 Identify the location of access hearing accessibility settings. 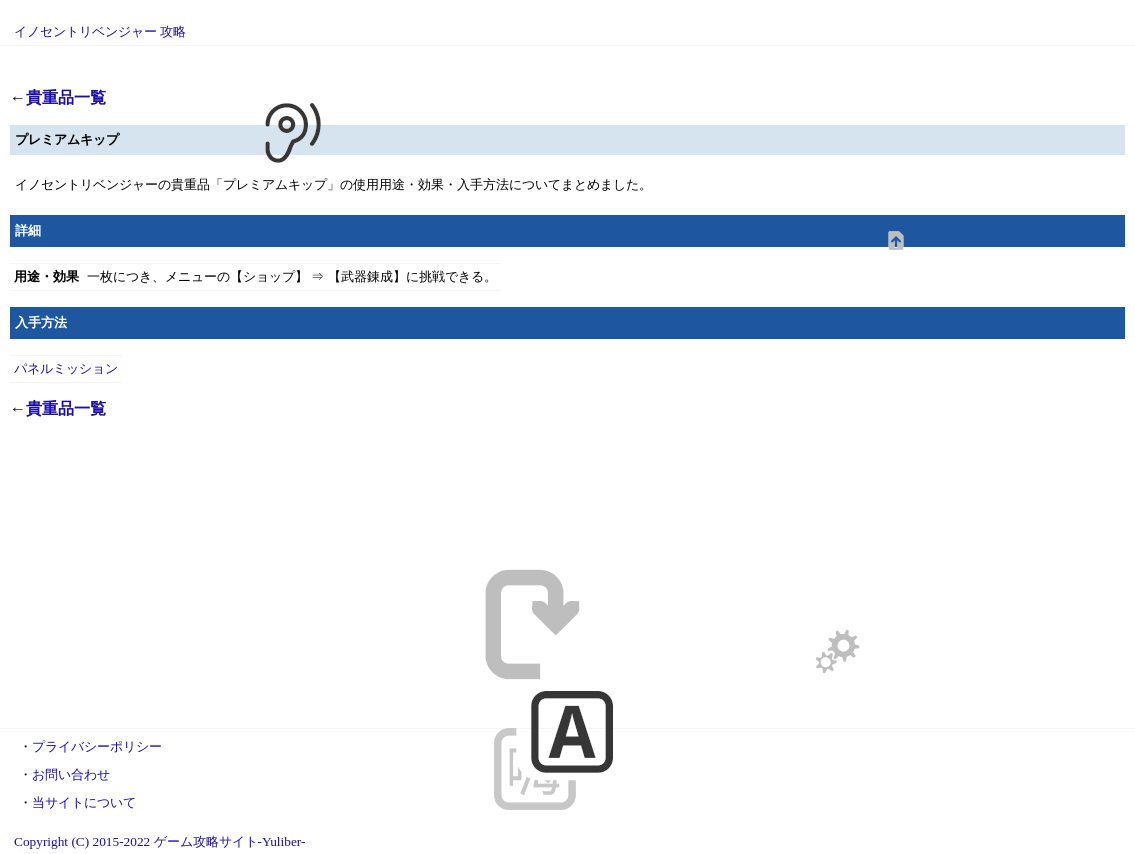
(291, 133).